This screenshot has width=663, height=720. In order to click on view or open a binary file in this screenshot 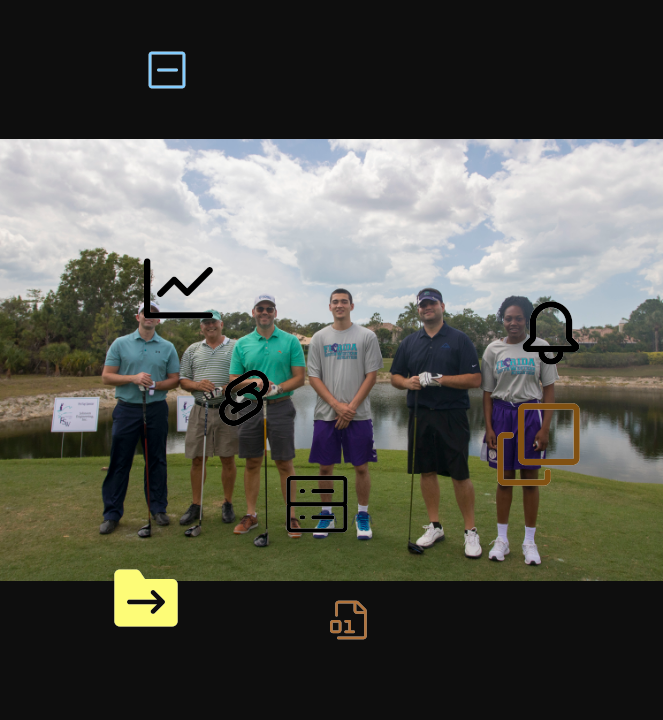, I will do `click(351, 620)`.